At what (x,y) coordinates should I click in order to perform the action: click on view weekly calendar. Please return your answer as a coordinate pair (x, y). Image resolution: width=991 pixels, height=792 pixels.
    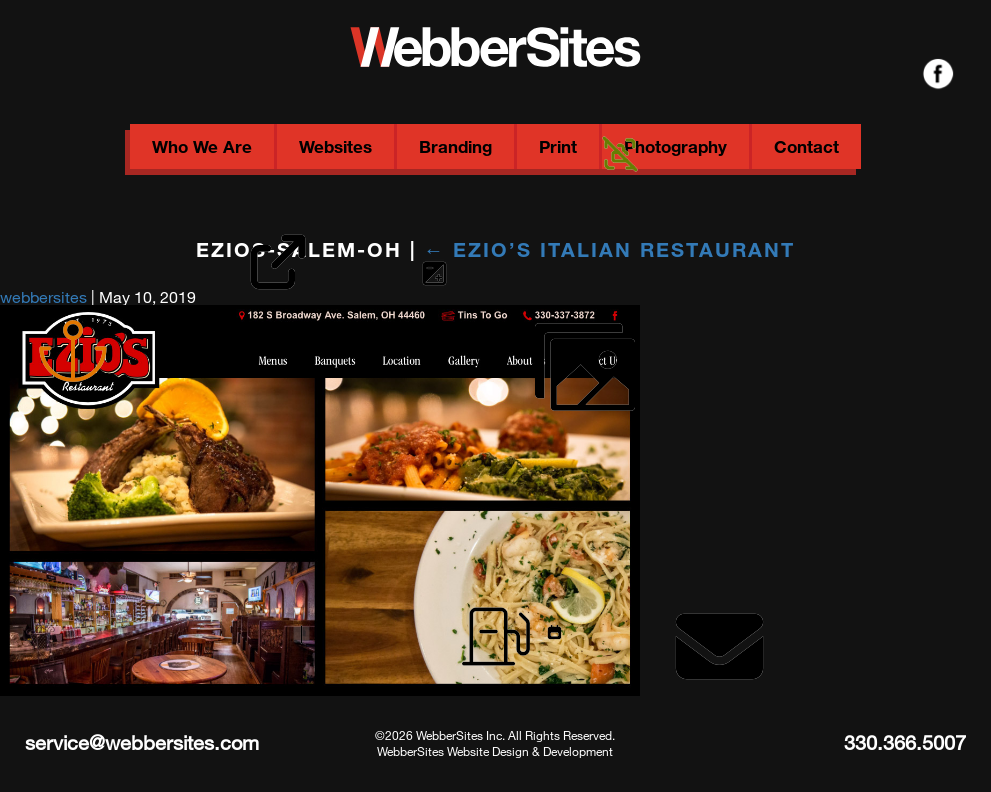
    Looking at the image, I should click on (554, 632).